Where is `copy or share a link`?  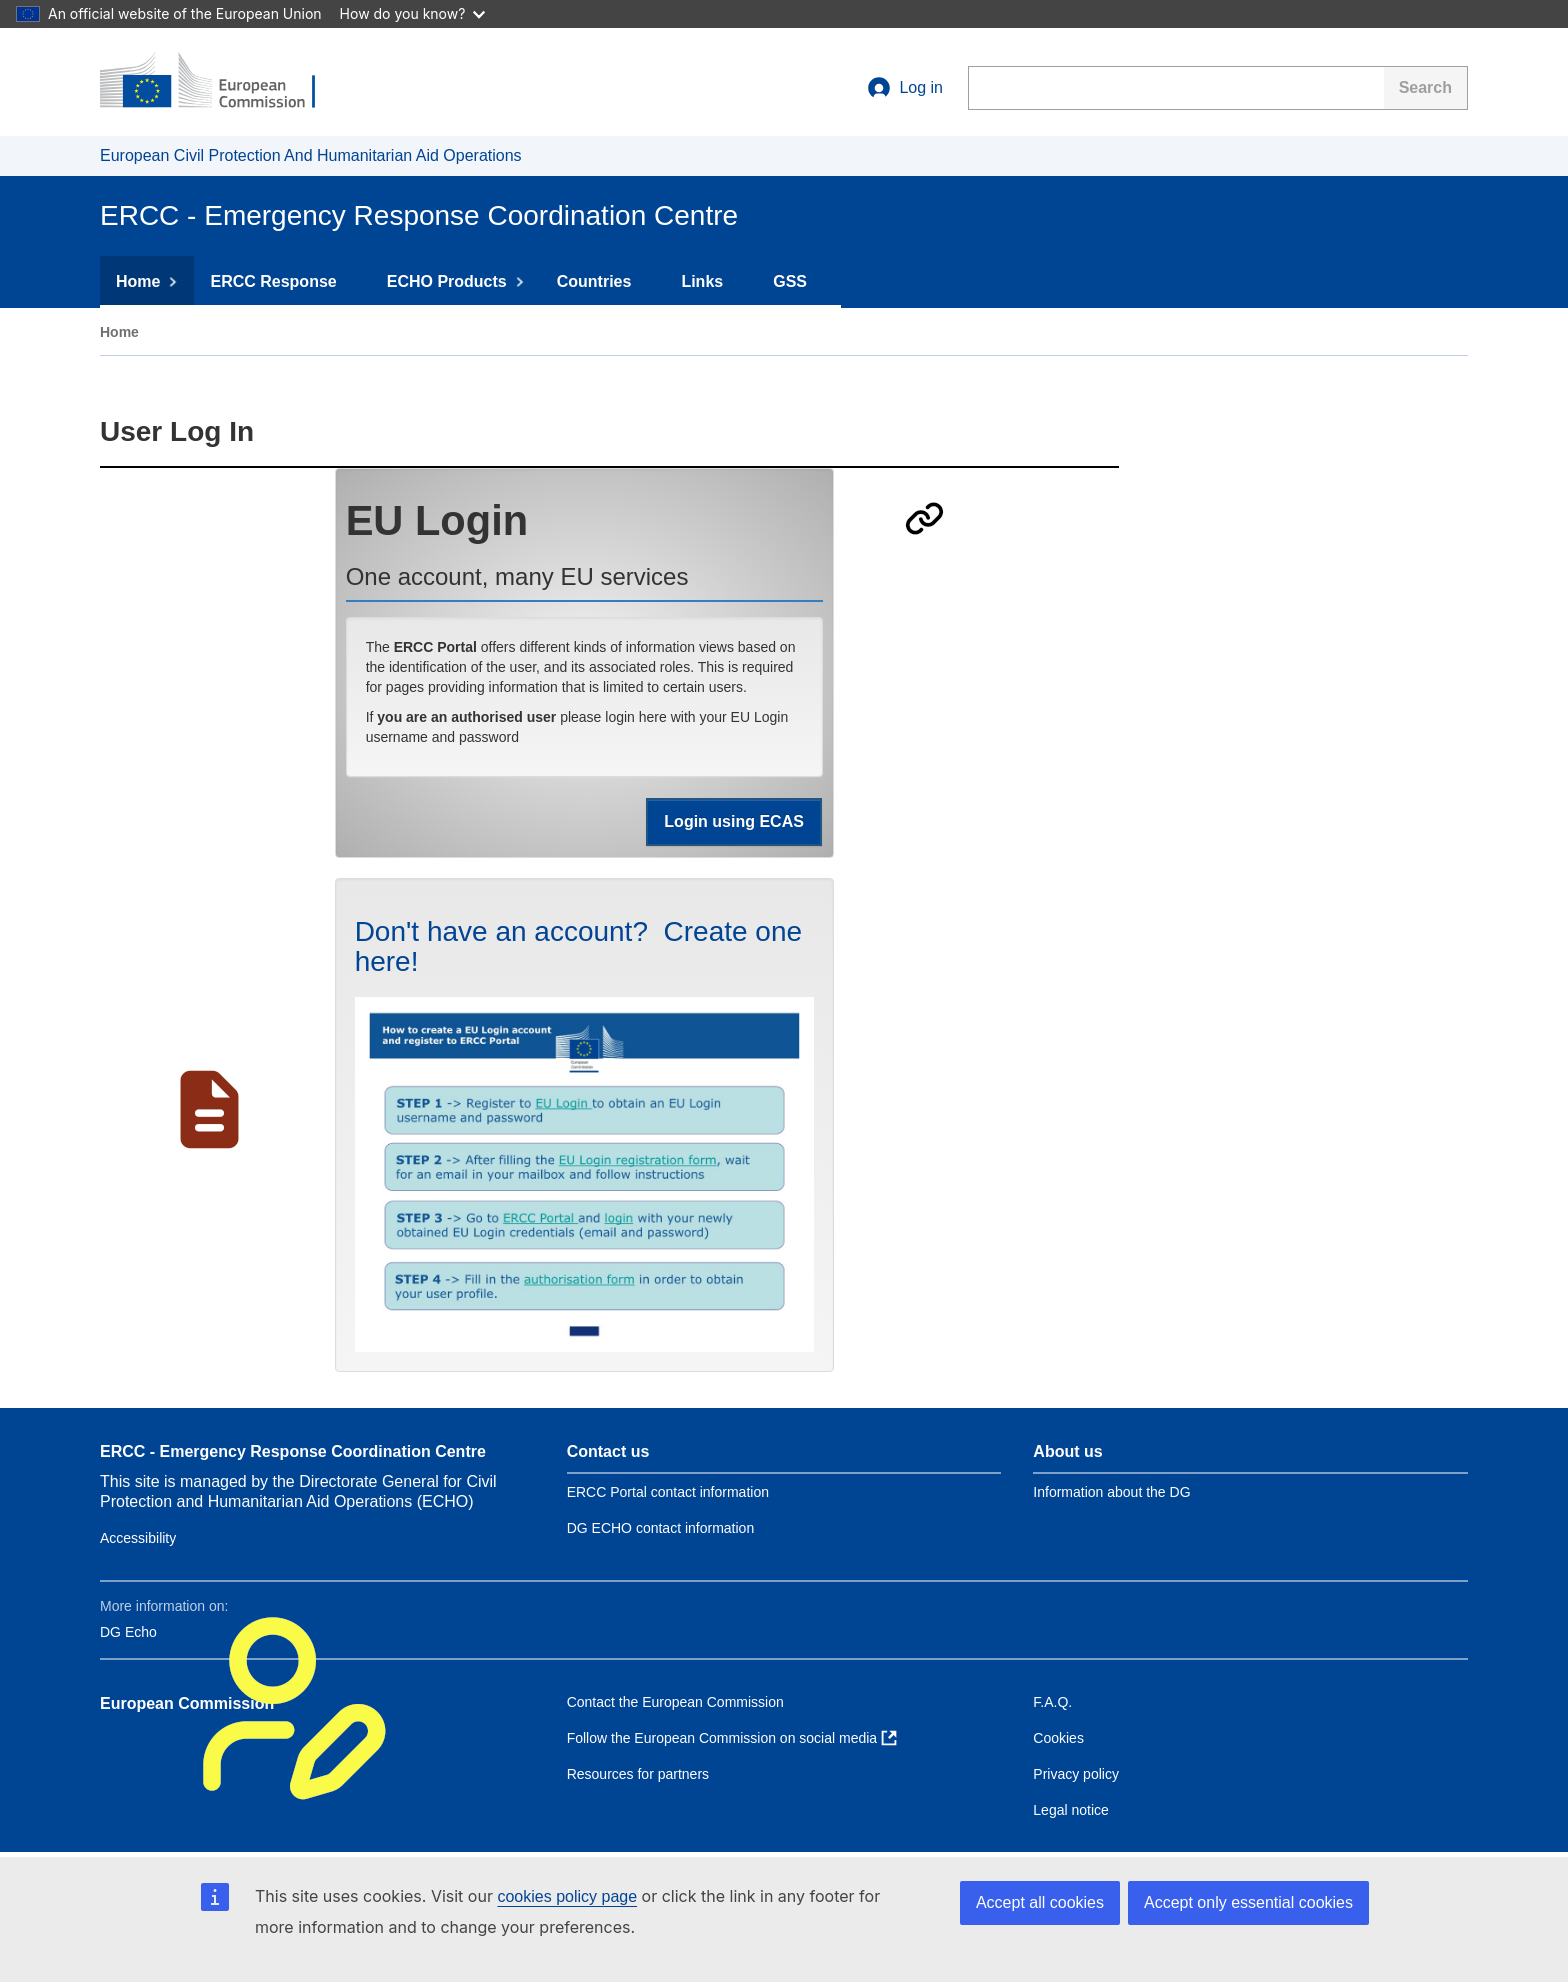 copy or share a link is located at coordinates (924, 518).